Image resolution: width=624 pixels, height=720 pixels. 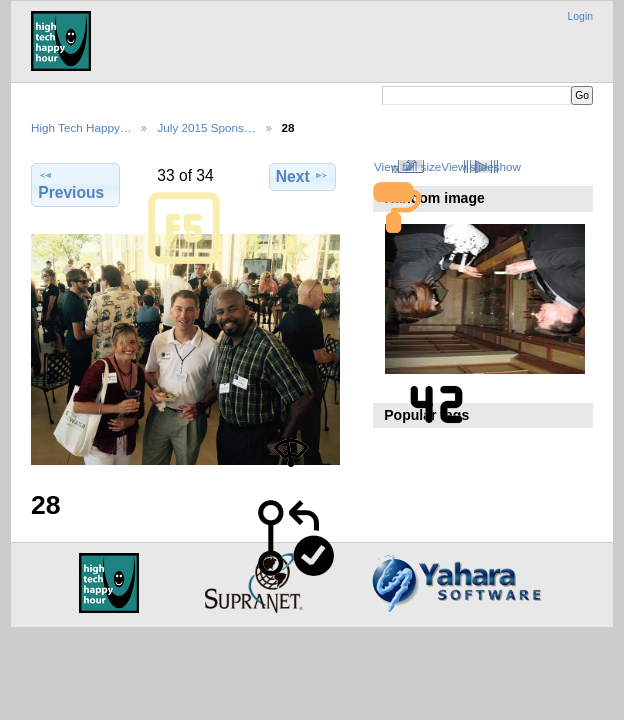 What do you see at coordinates (291, 453) in the screenshot?
I see `toggle windshield wiper controls` at bounding box center [291, 453].